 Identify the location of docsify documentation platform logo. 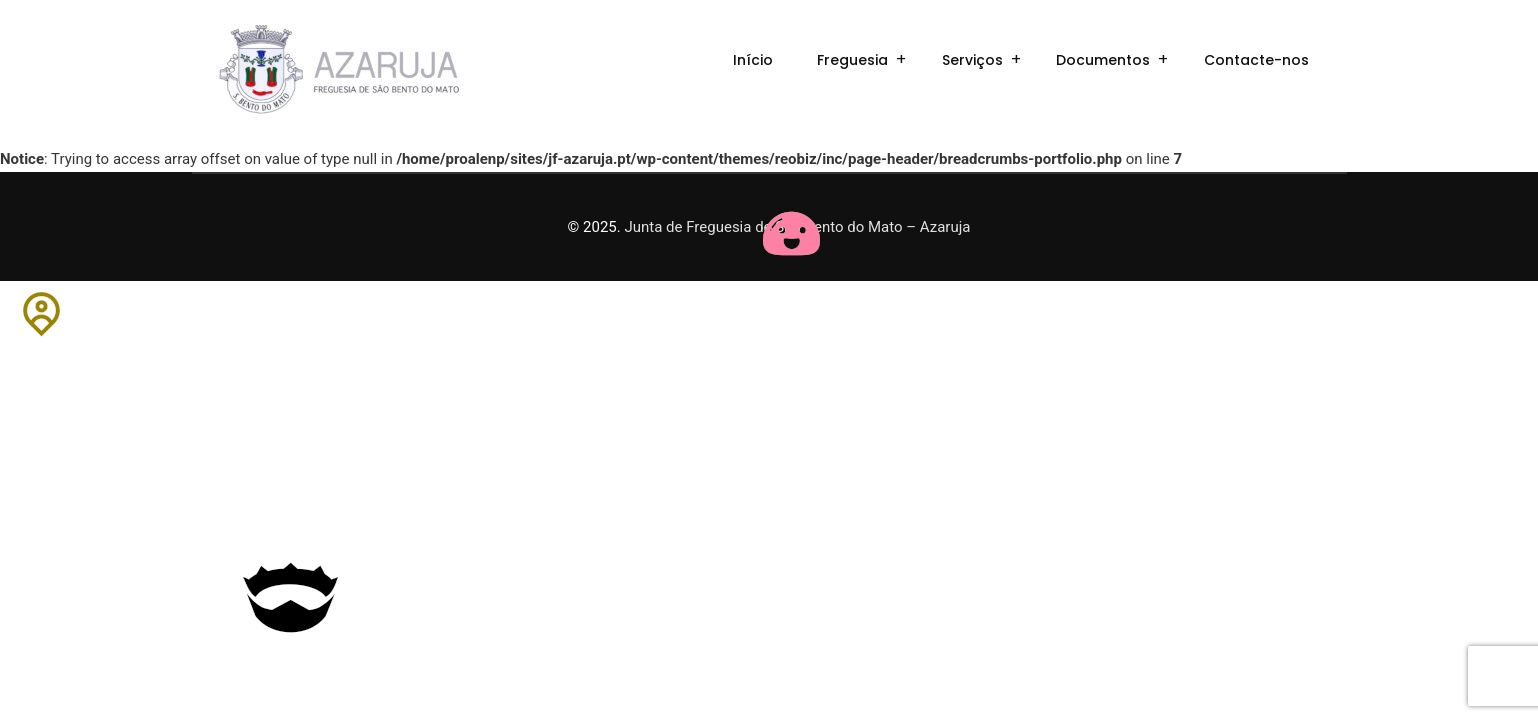
(791, 233).